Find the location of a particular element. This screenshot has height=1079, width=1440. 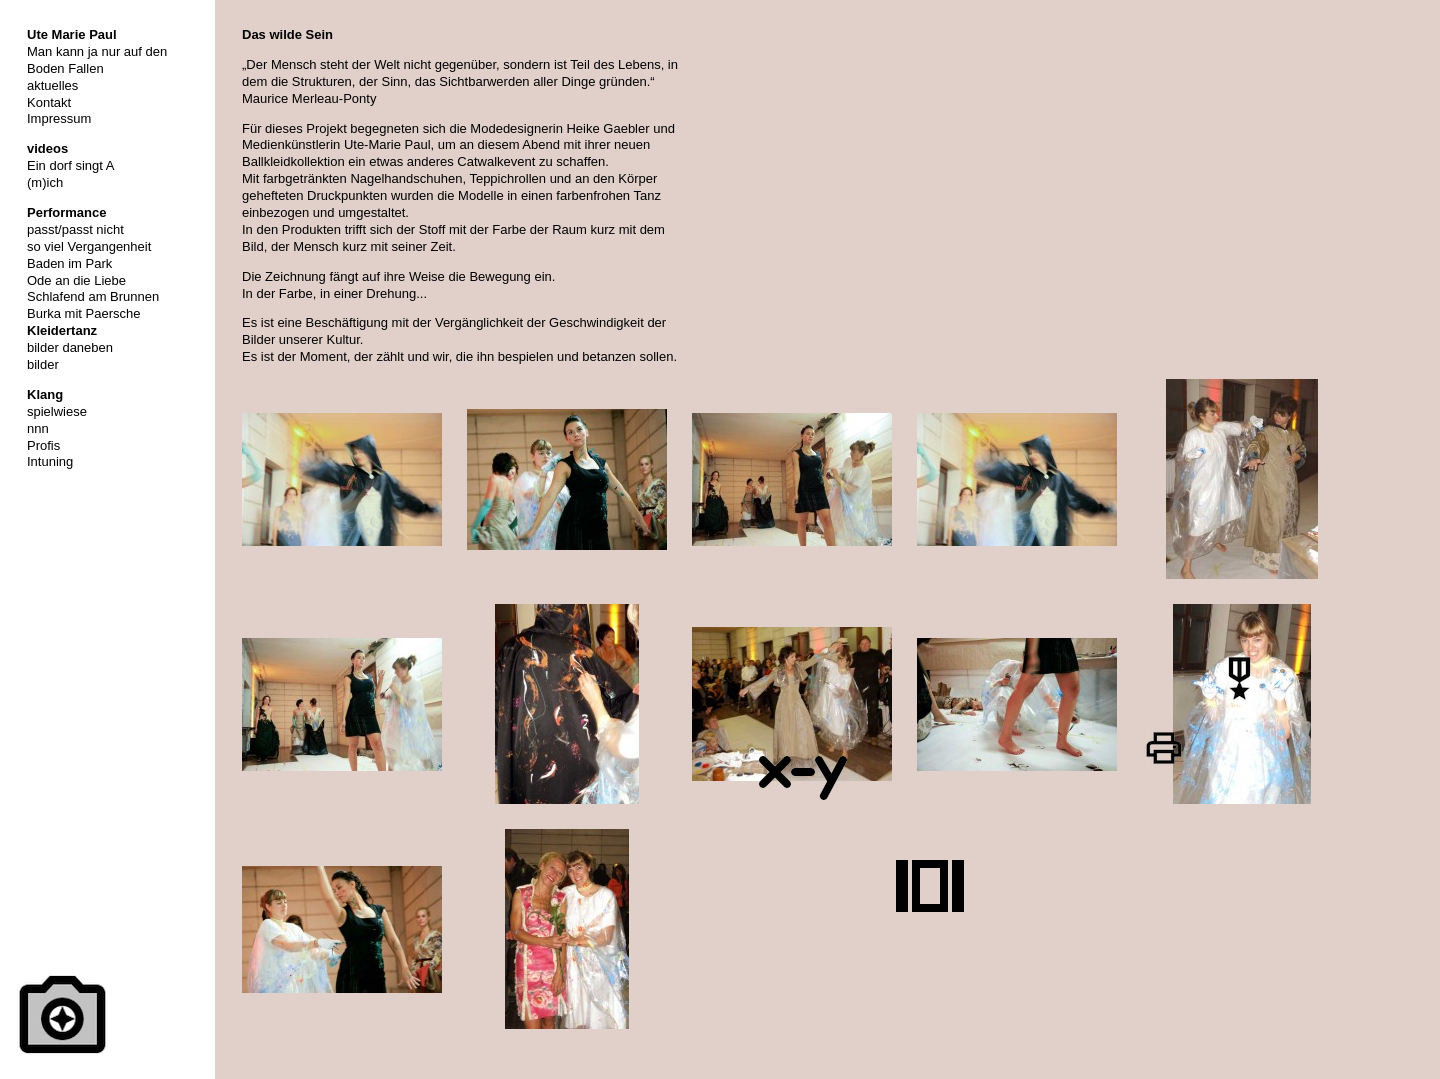

enhance or improve photo quality is located at coordinates (62, 1014).